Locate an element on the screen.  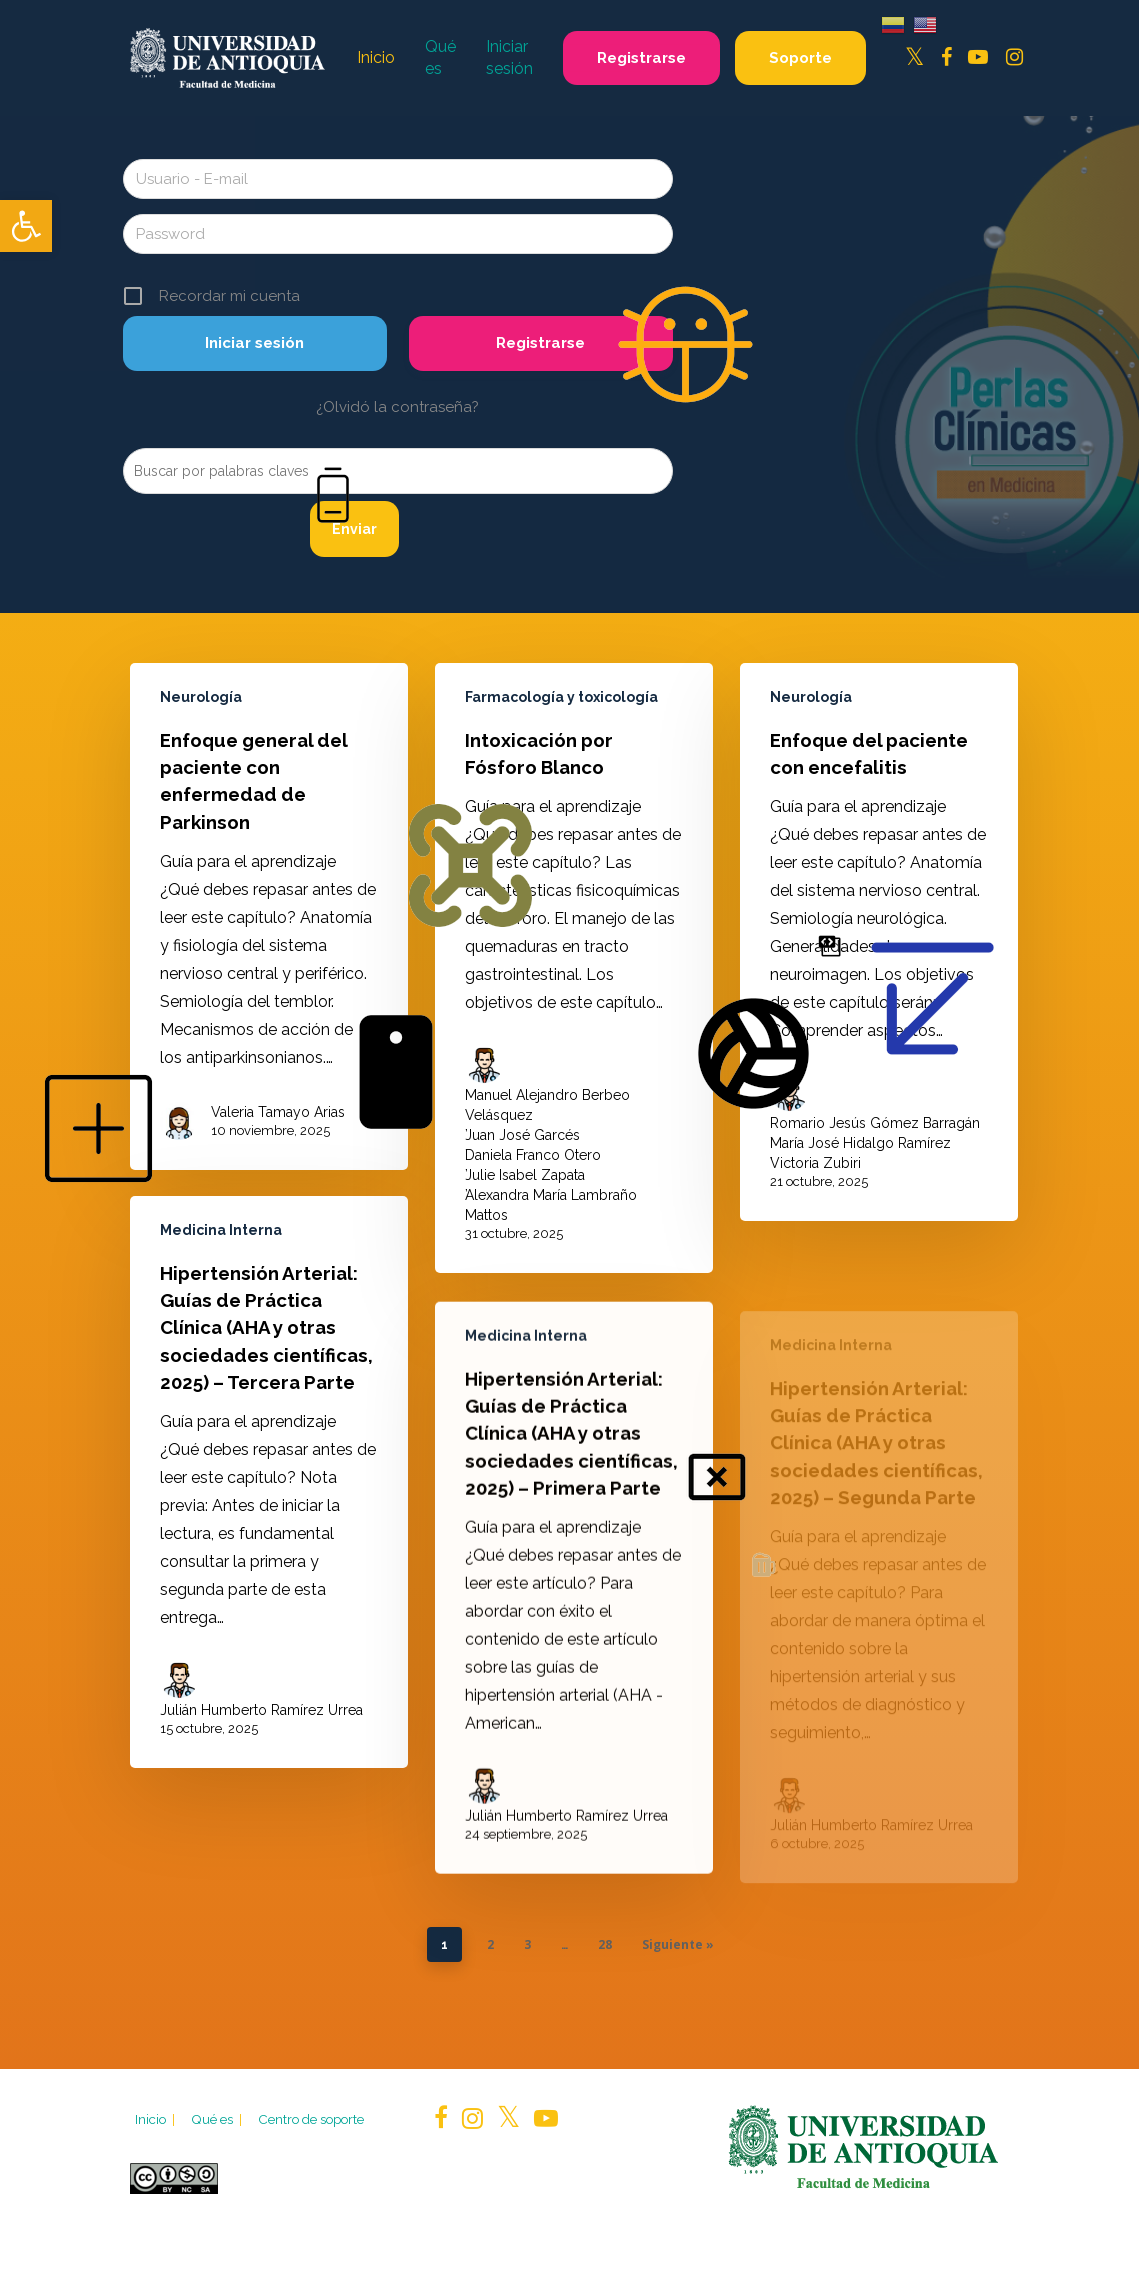
indicates low battery status is located at coordinates (333, 496).